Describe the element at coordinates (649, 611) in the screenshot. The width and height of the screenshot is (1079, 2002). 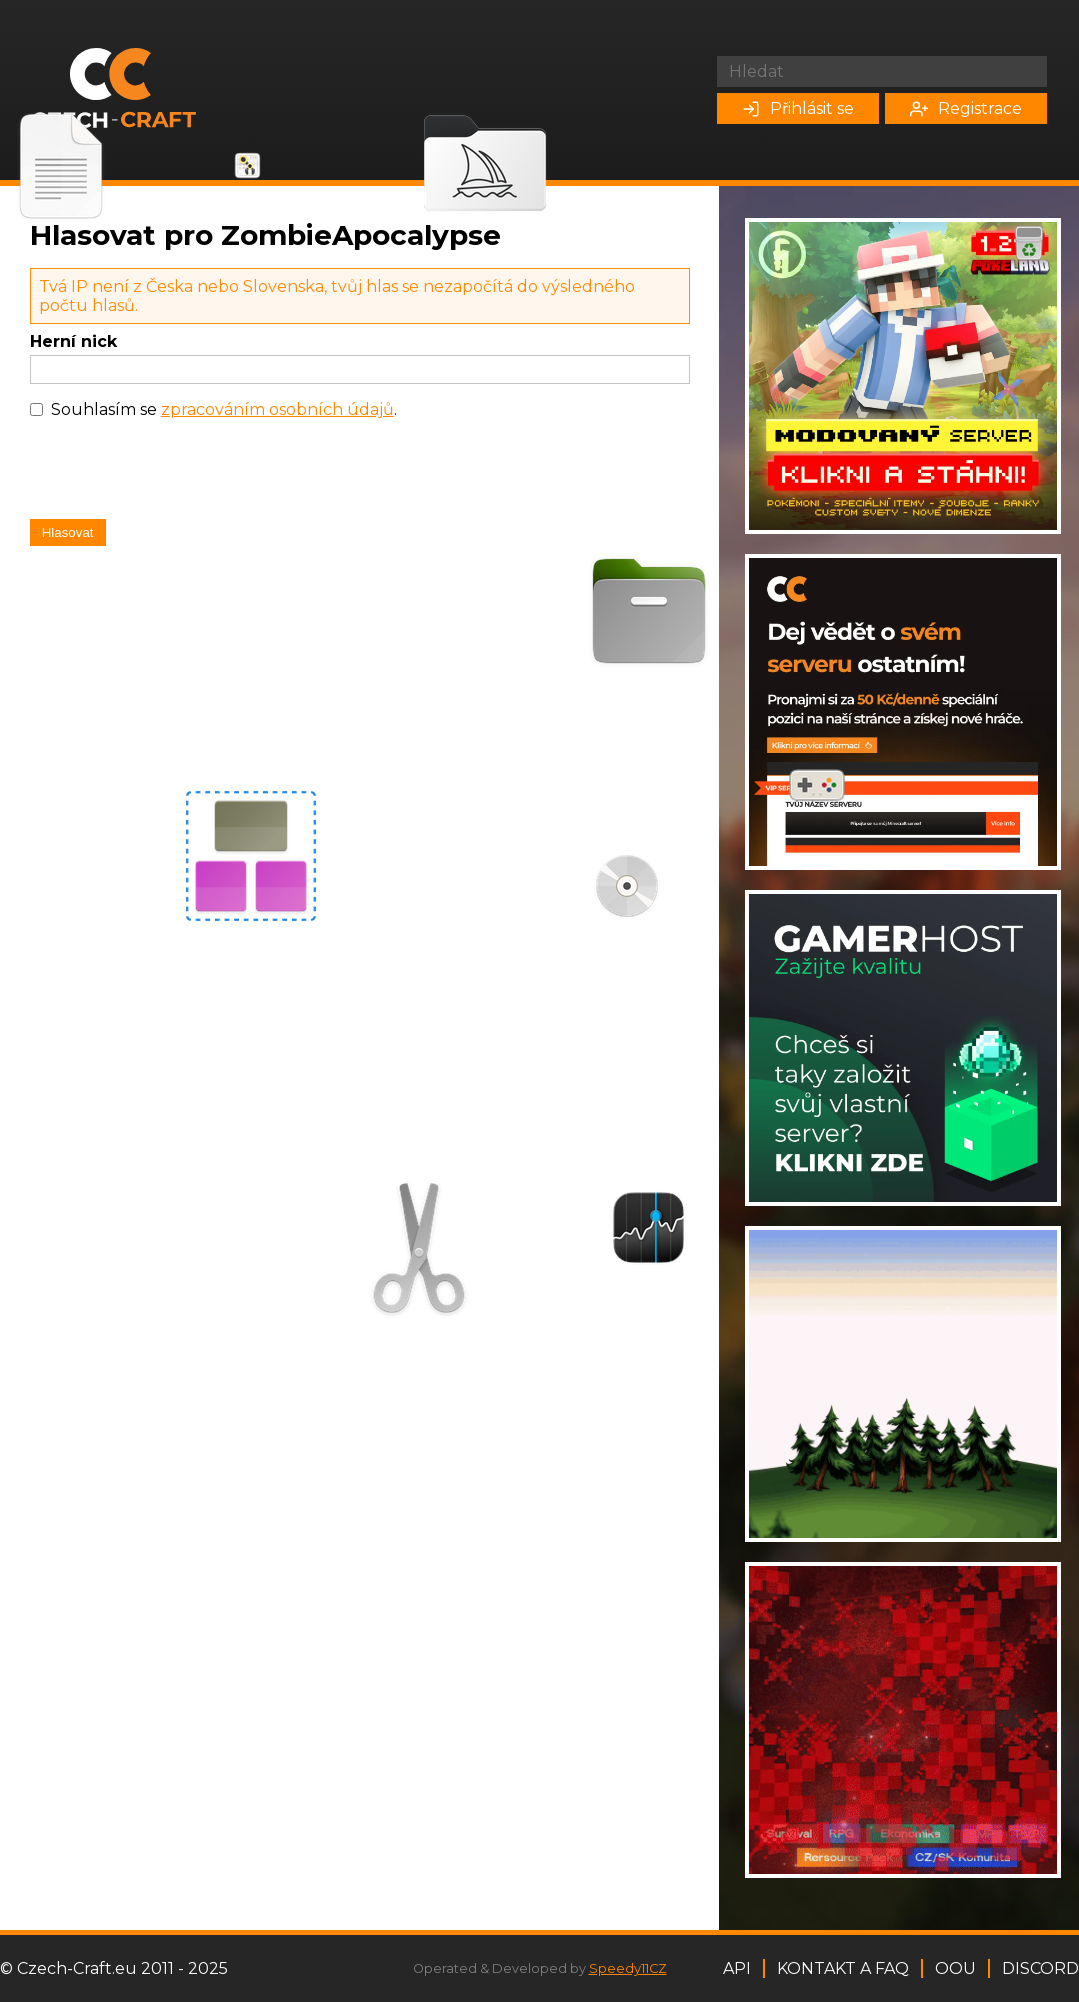
I see `open the nautilus file manager` at that location.